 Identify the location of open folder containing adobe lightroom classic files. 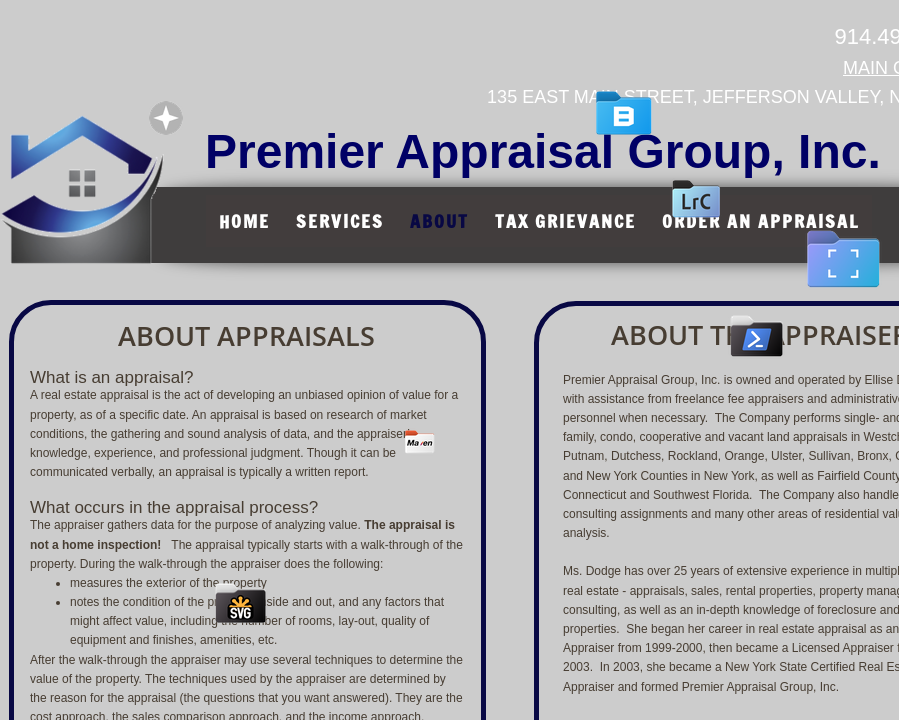
(696, 200).